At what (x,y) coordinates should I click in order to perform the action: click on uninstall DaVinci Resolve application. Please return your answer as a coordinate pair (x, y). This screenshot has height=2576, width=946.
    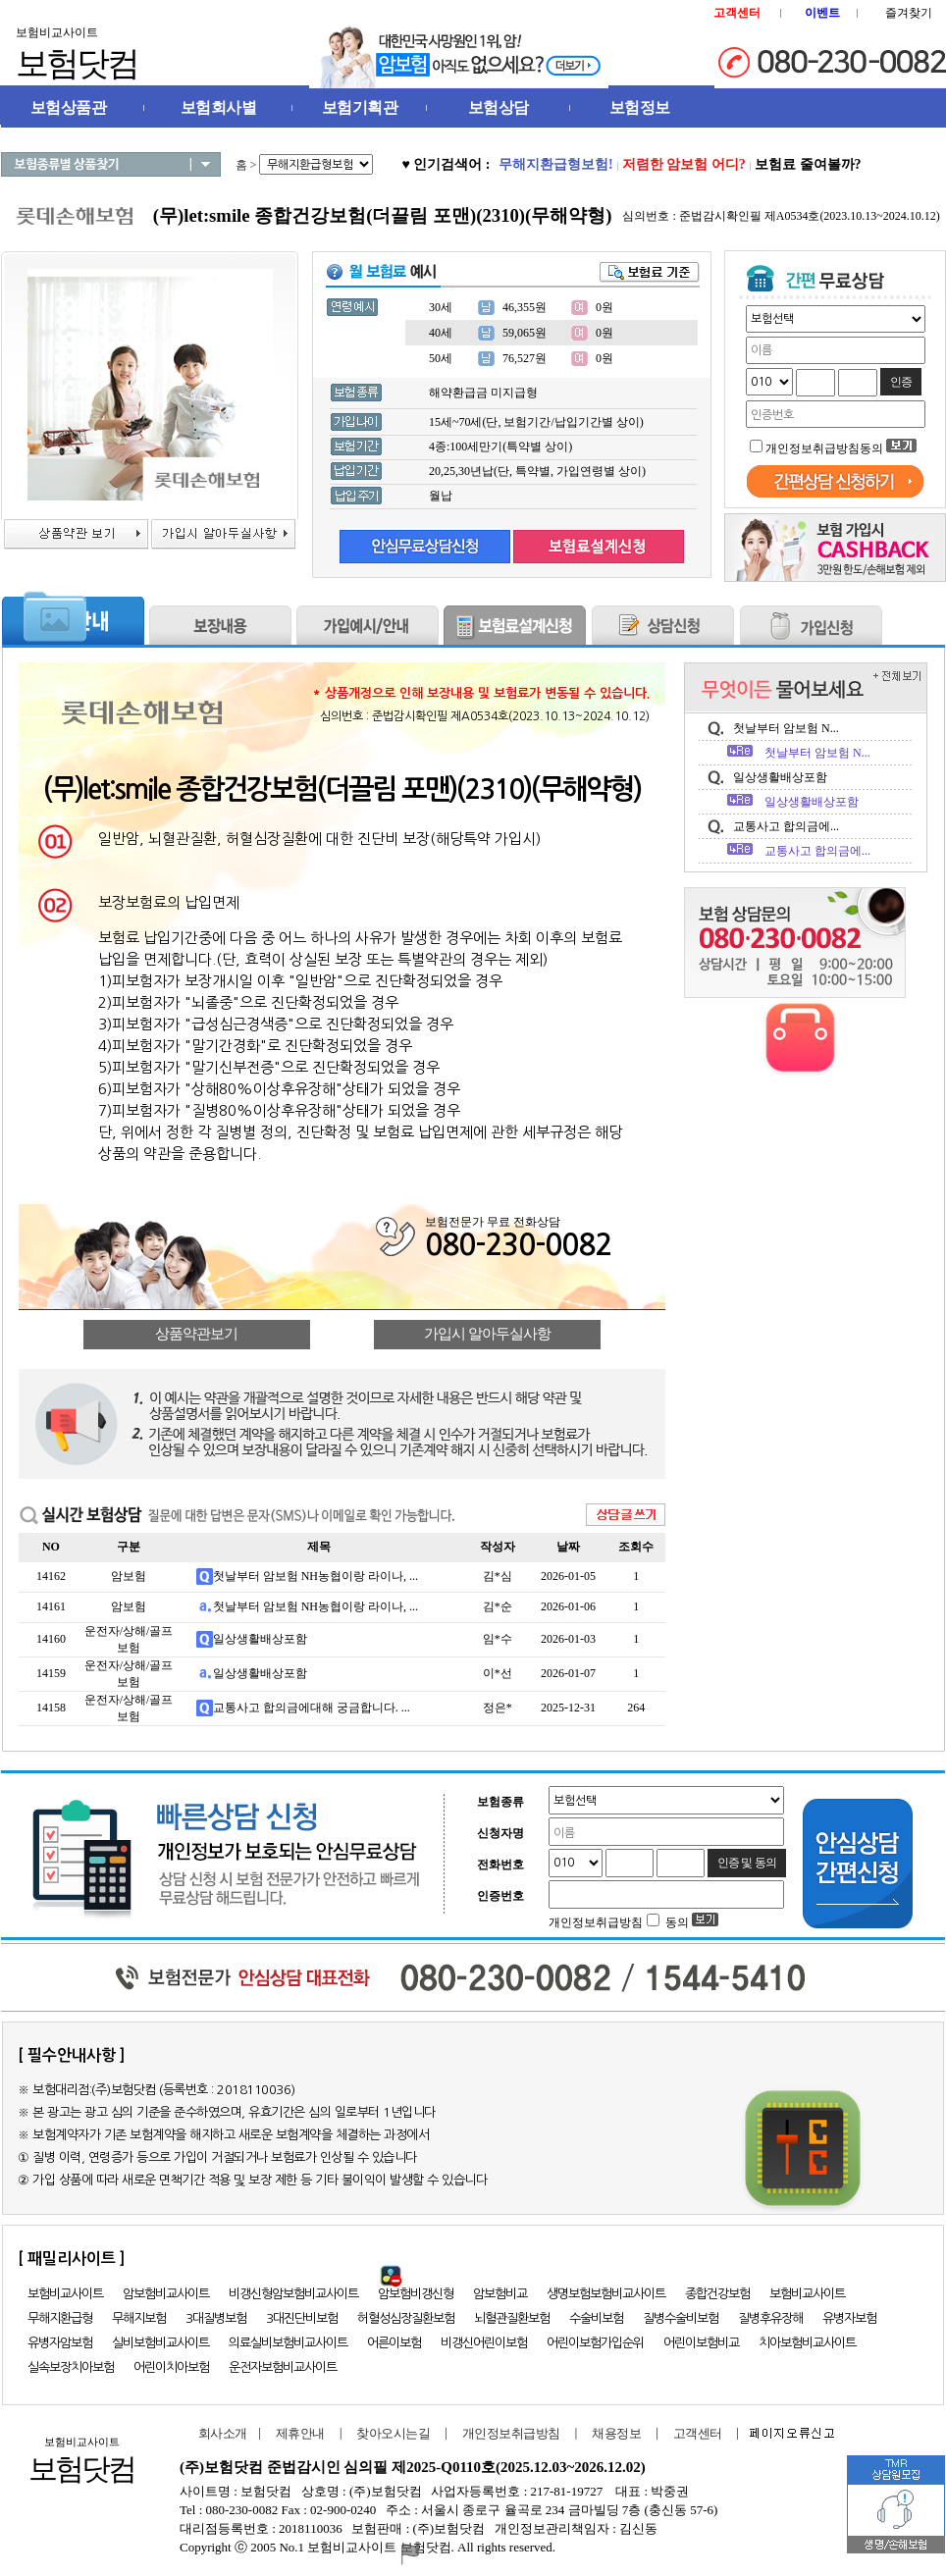
    Looking at the image, I should click on (391, 2276).